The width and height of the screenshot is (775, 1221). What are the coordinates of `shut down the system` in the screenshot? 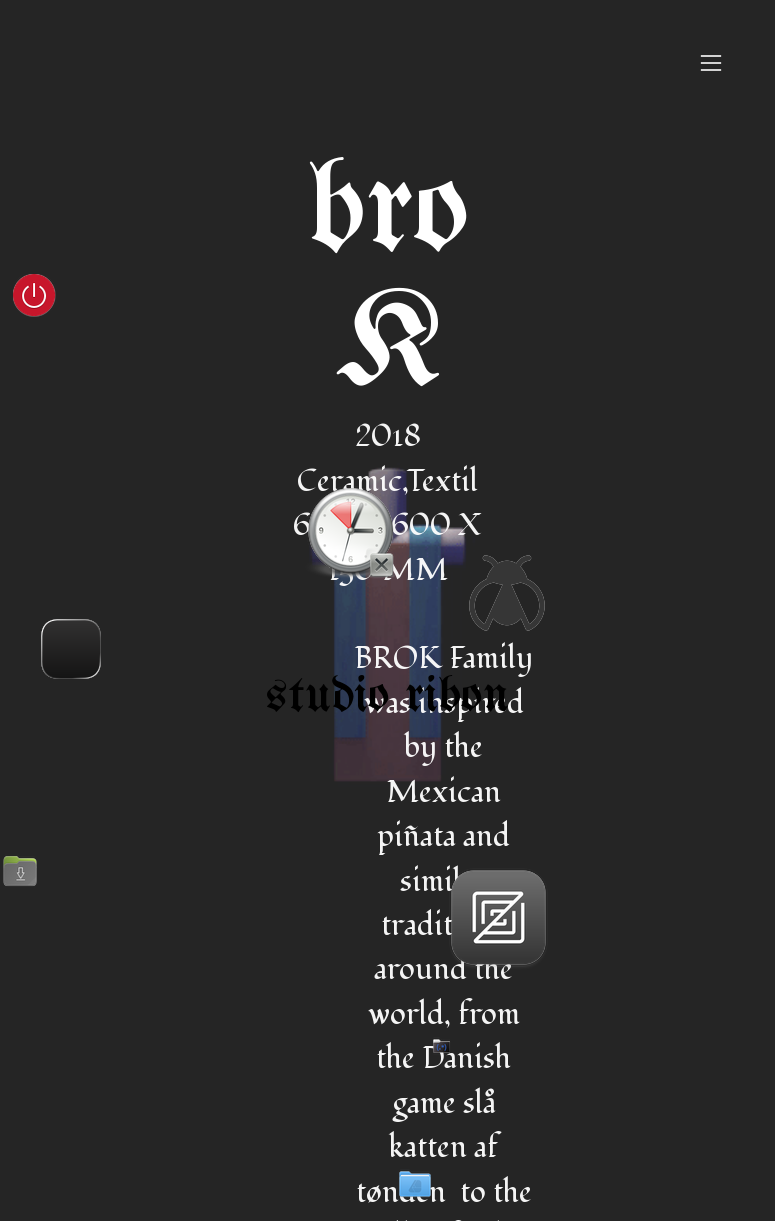 It's located at (35, 296).